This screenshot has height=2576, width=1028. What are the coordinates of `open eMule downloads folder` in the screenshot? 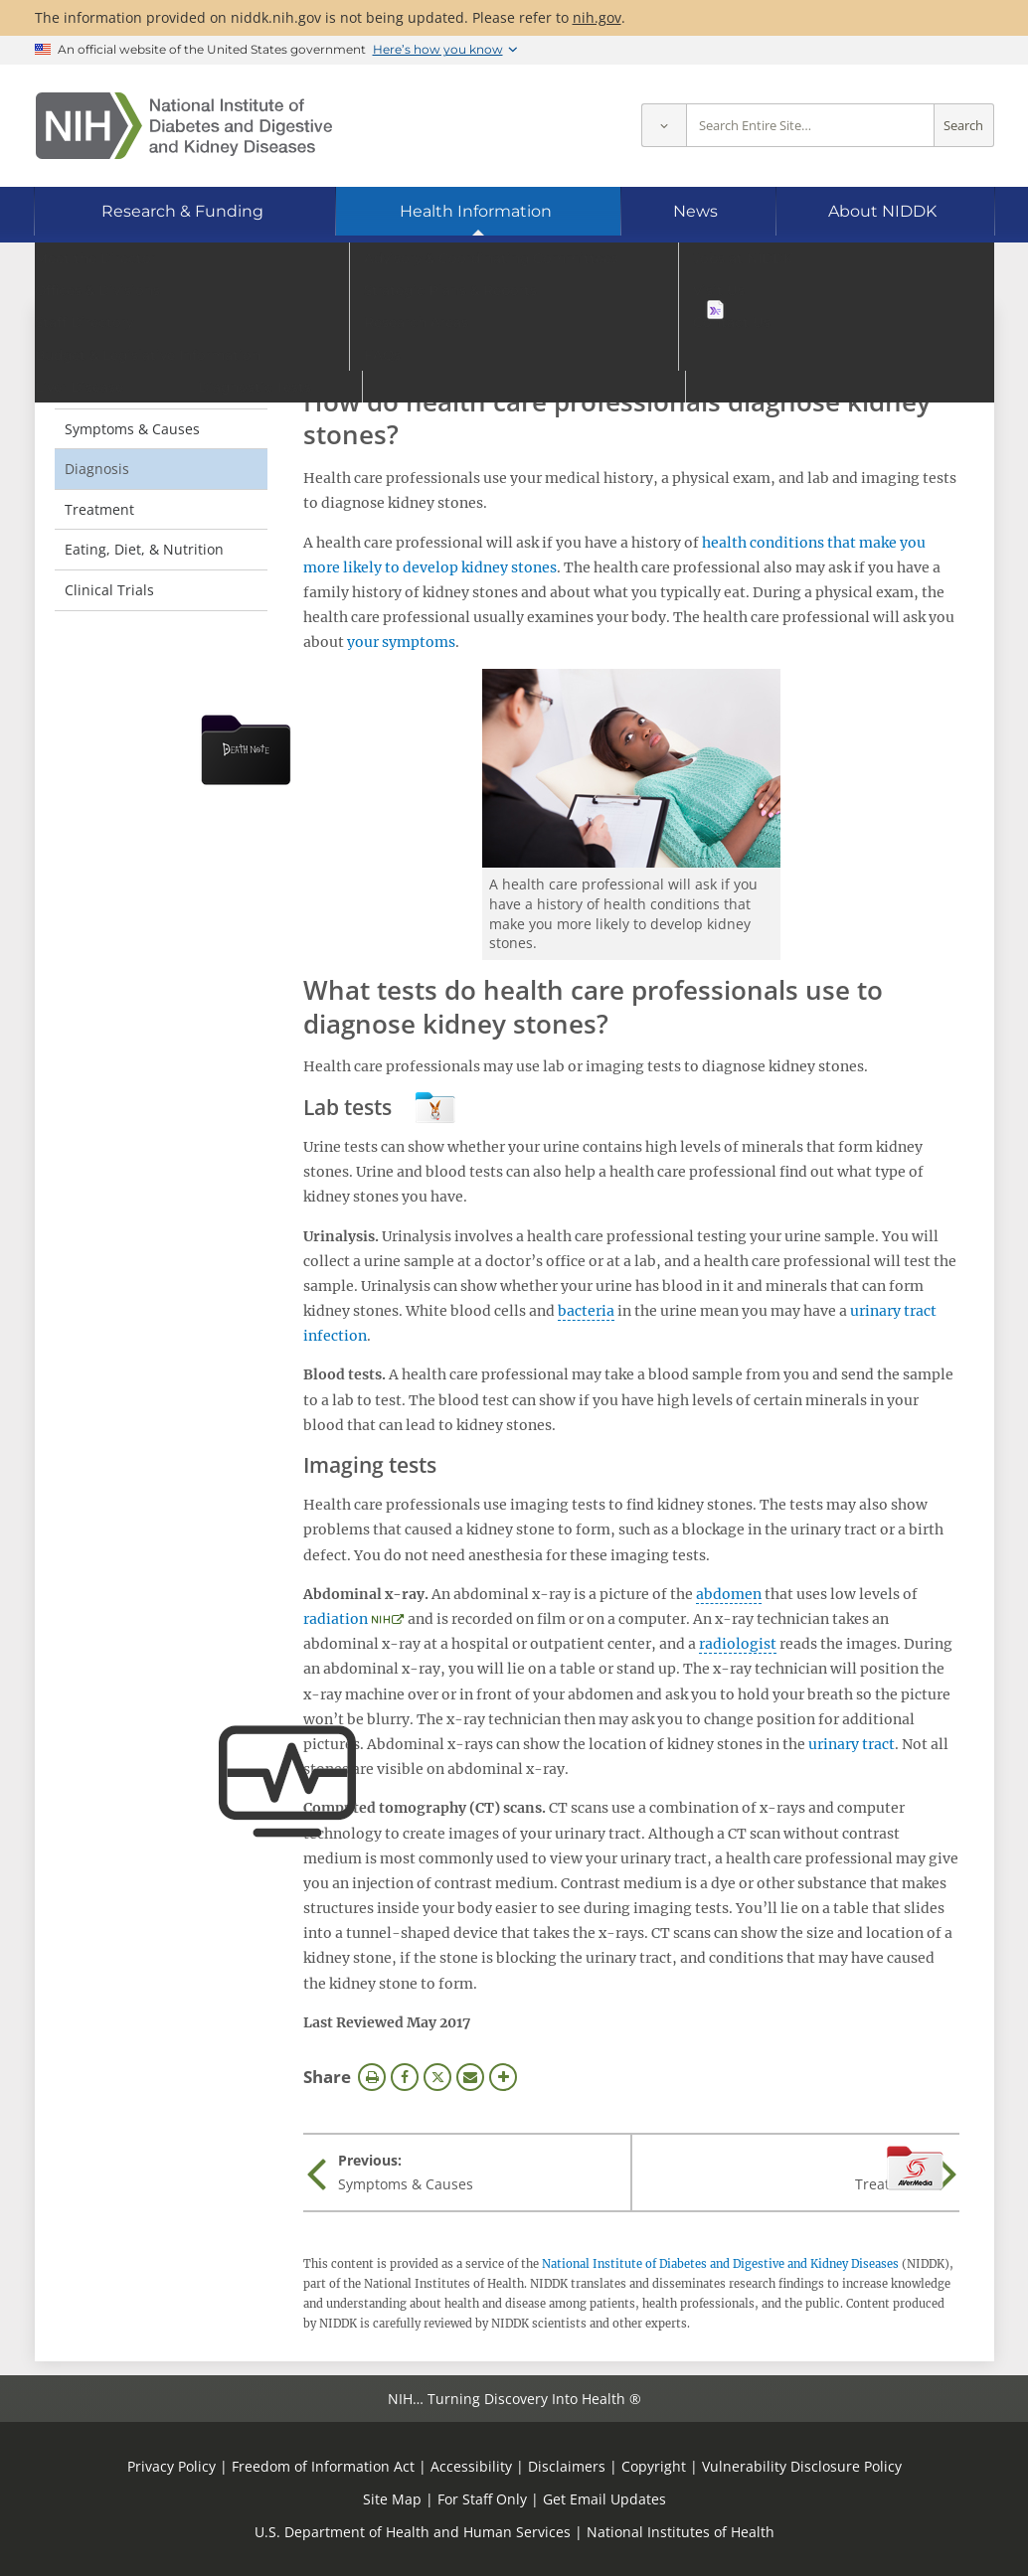 It's located at (434, 1108).